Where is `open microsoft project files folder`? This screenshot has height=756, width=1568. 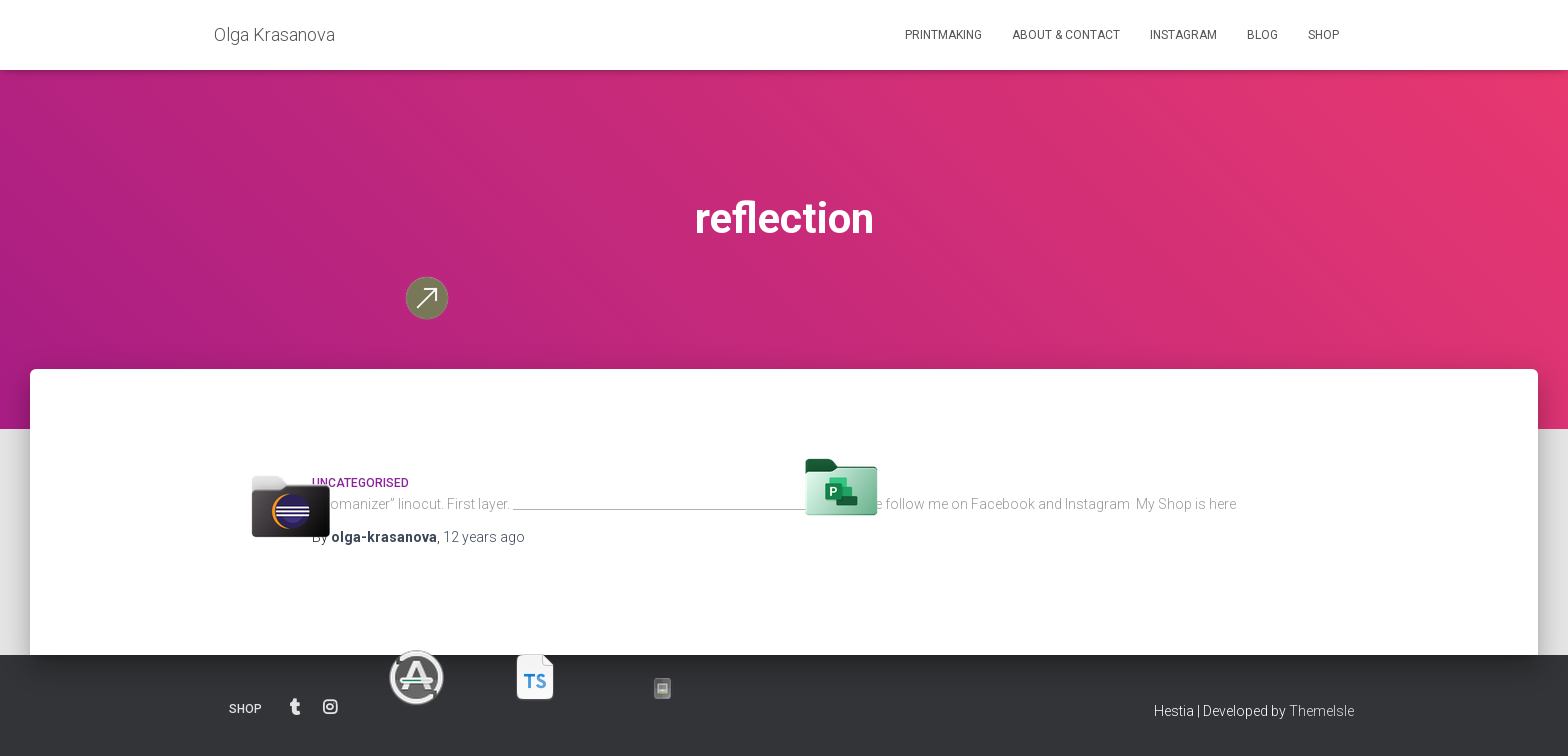
open microsoft project files folder is located at coordinates (841, 489).